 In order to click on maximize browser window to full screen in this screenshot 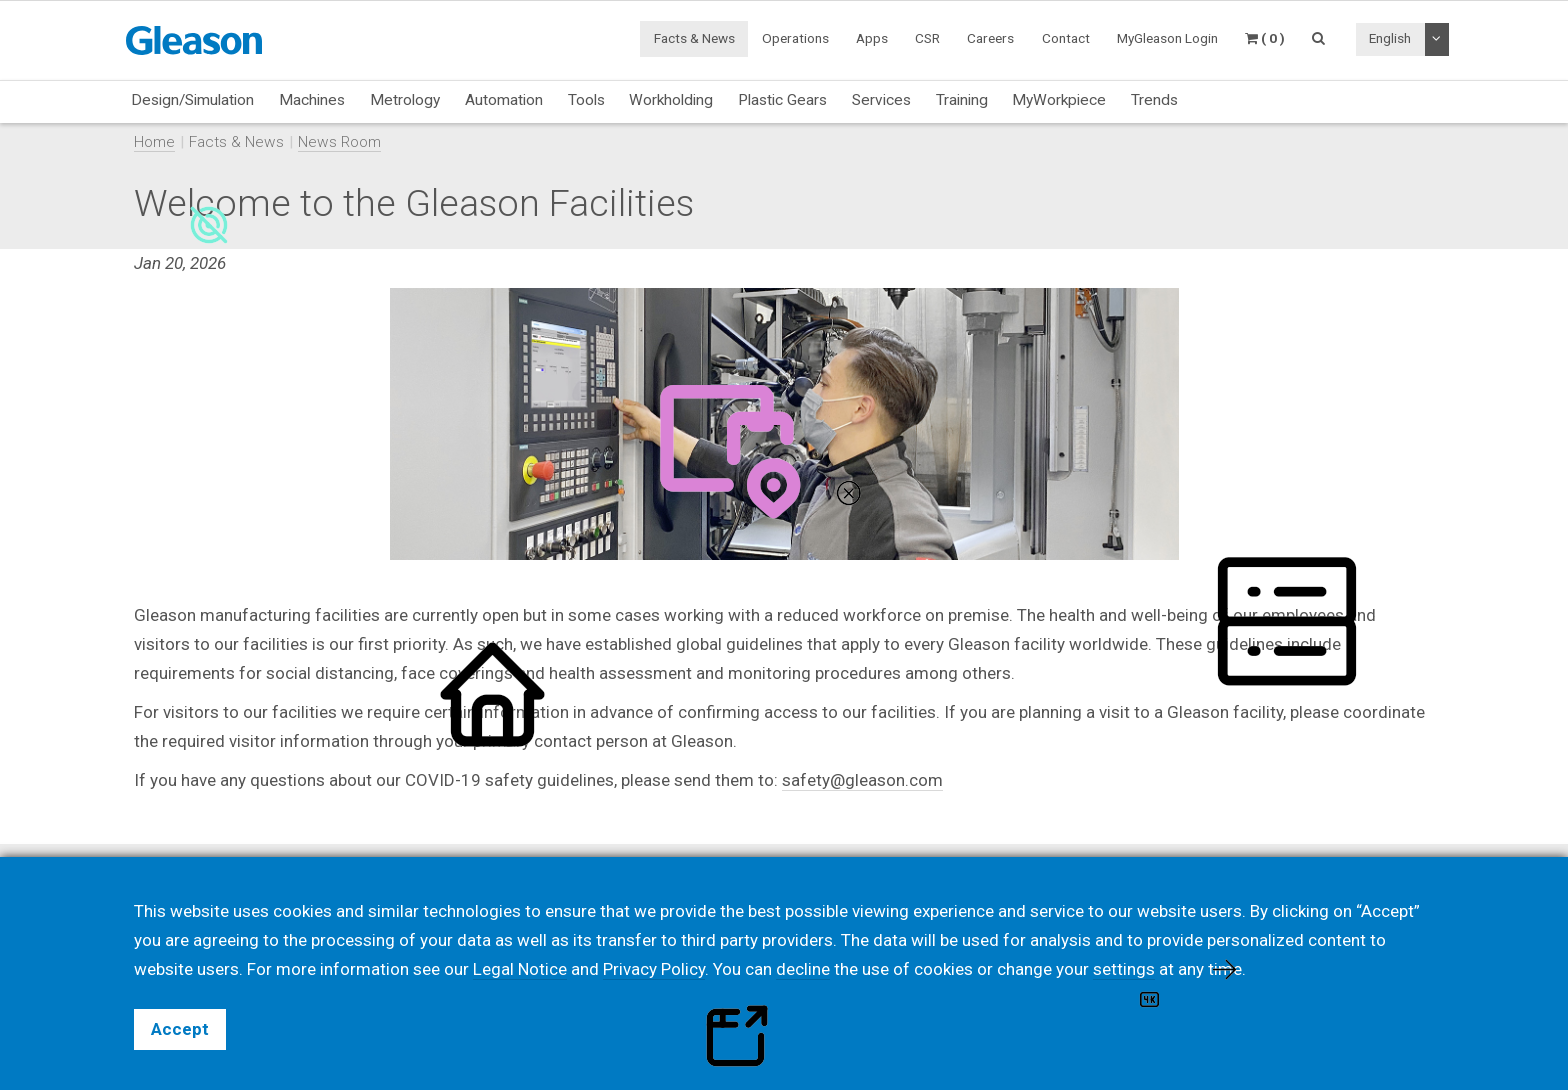, I will do `click(735, 1037)`.